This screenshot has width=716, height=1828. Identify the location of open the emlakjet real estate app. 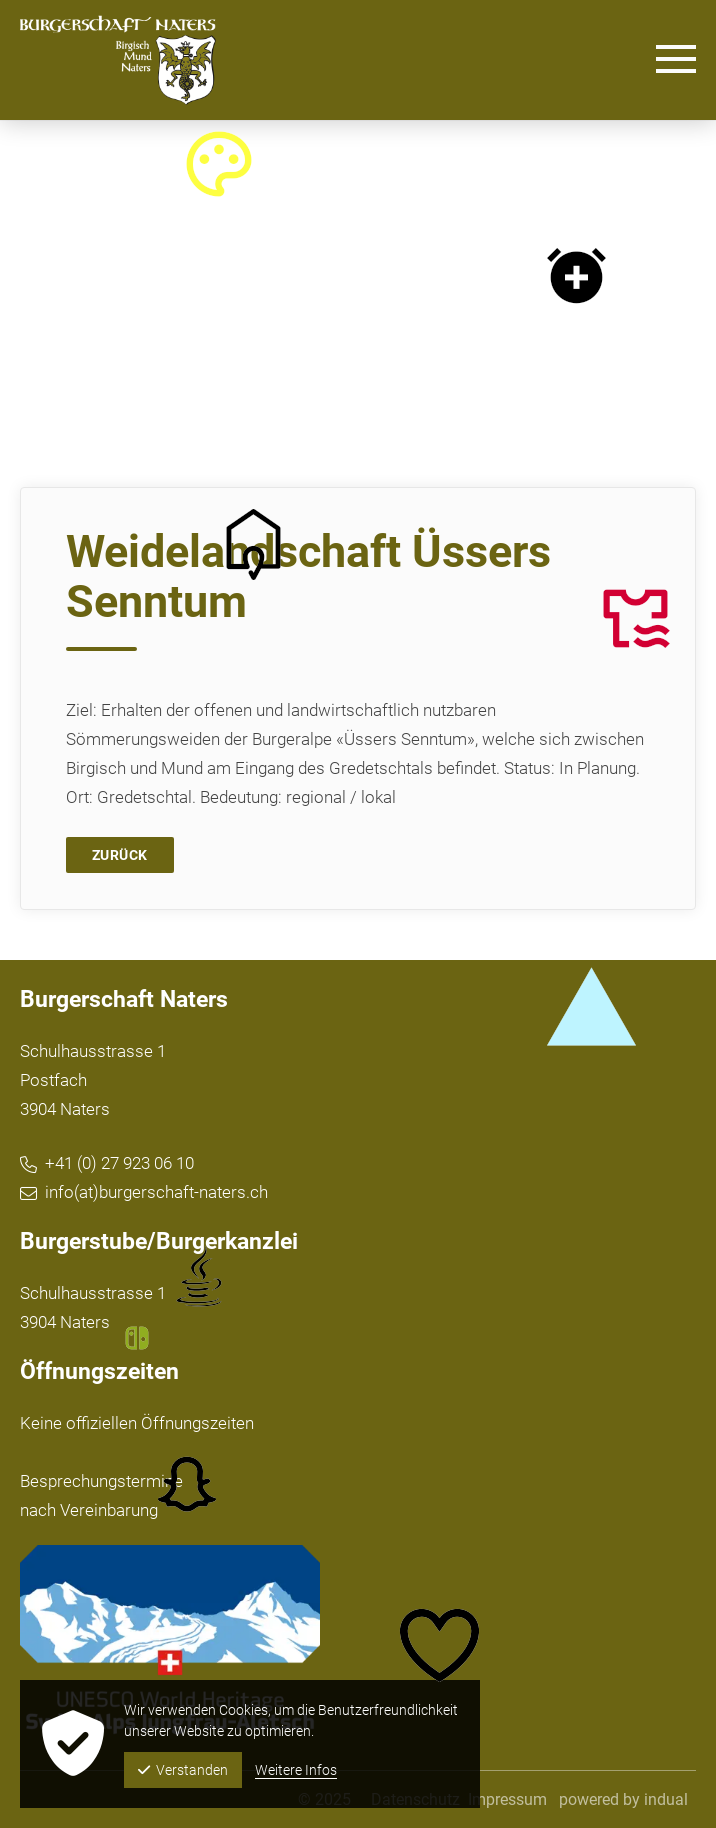
(253, 544).